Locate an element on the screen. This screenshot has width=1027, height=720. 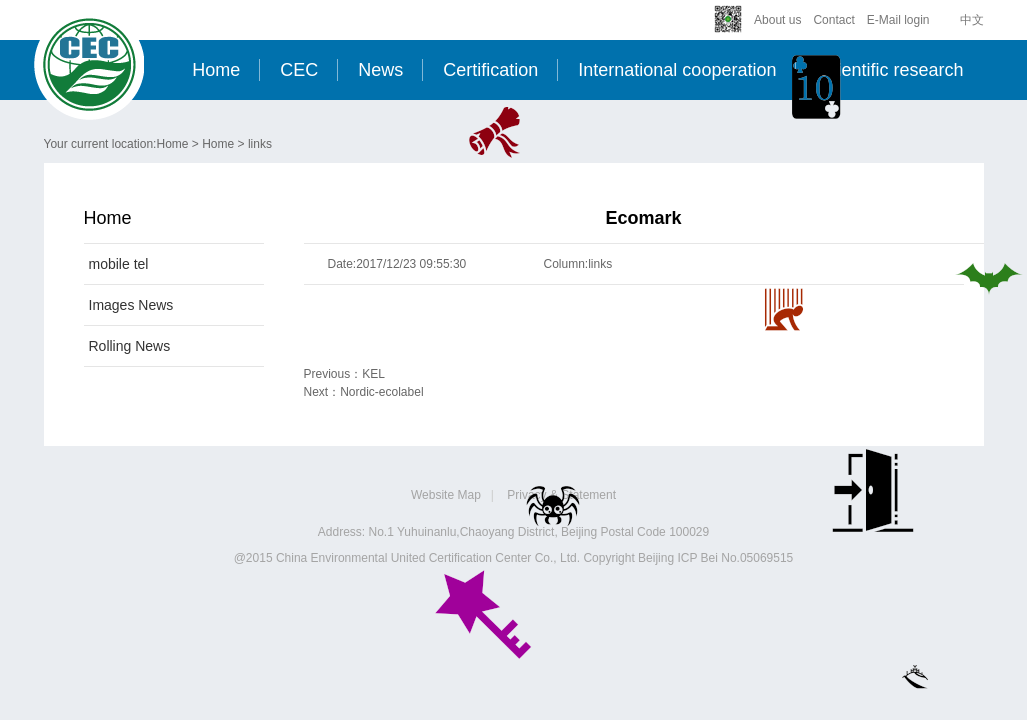
ten of clubs playing card is located at coordinates (816, 87).